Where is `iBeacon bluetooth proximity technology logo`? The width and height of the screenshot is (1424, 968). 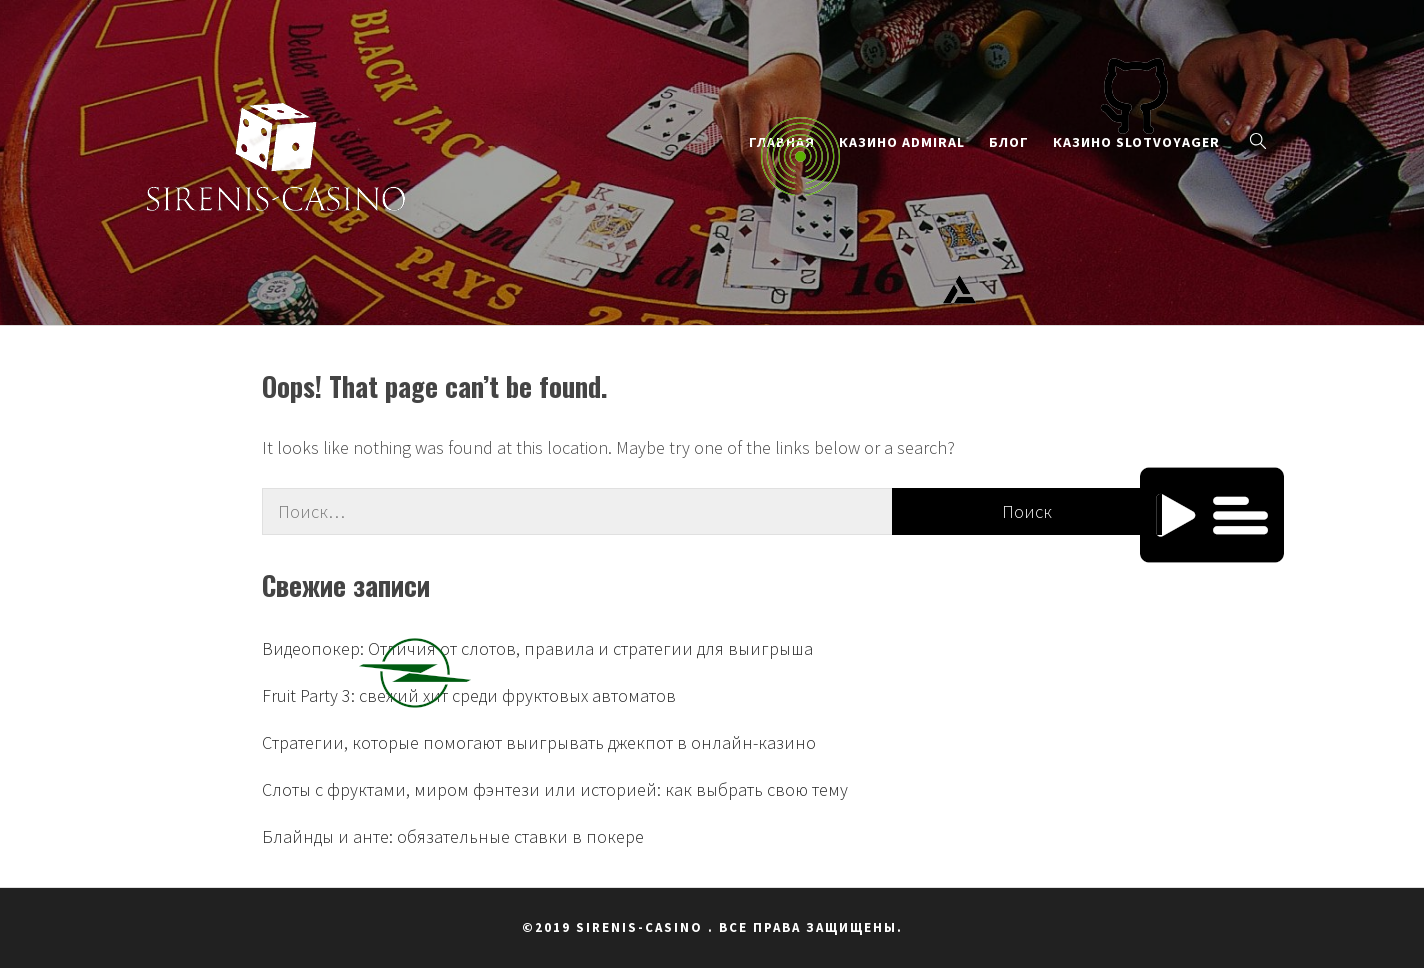 iBeacon bluetooth proximity technology logo is located at coordinates (800, 156).